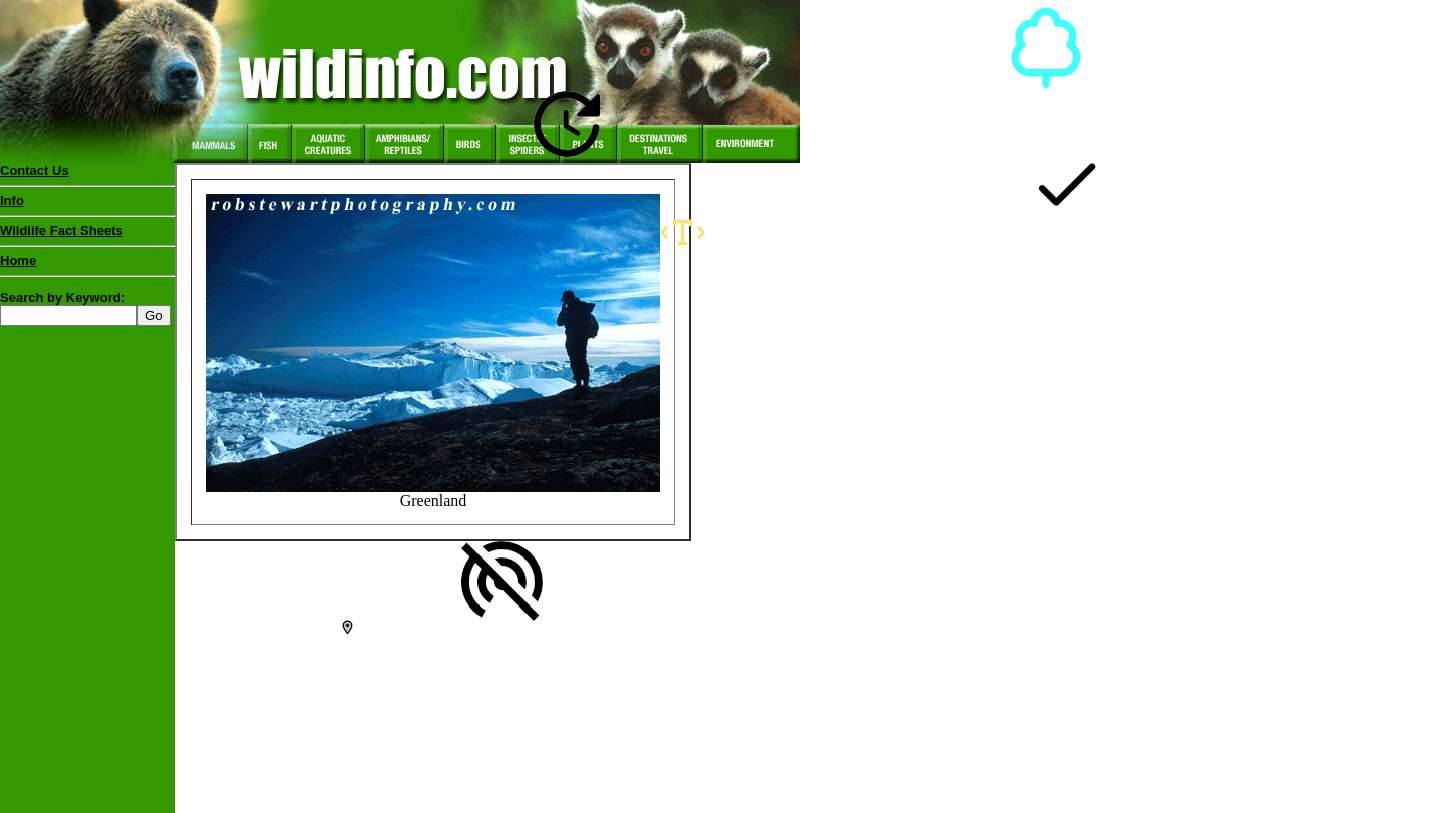 The image size is (1440, 813). Describe the element at coordinates (1046, 46) in the screenshot. I see `view parks or nature areas on a map` at that location.